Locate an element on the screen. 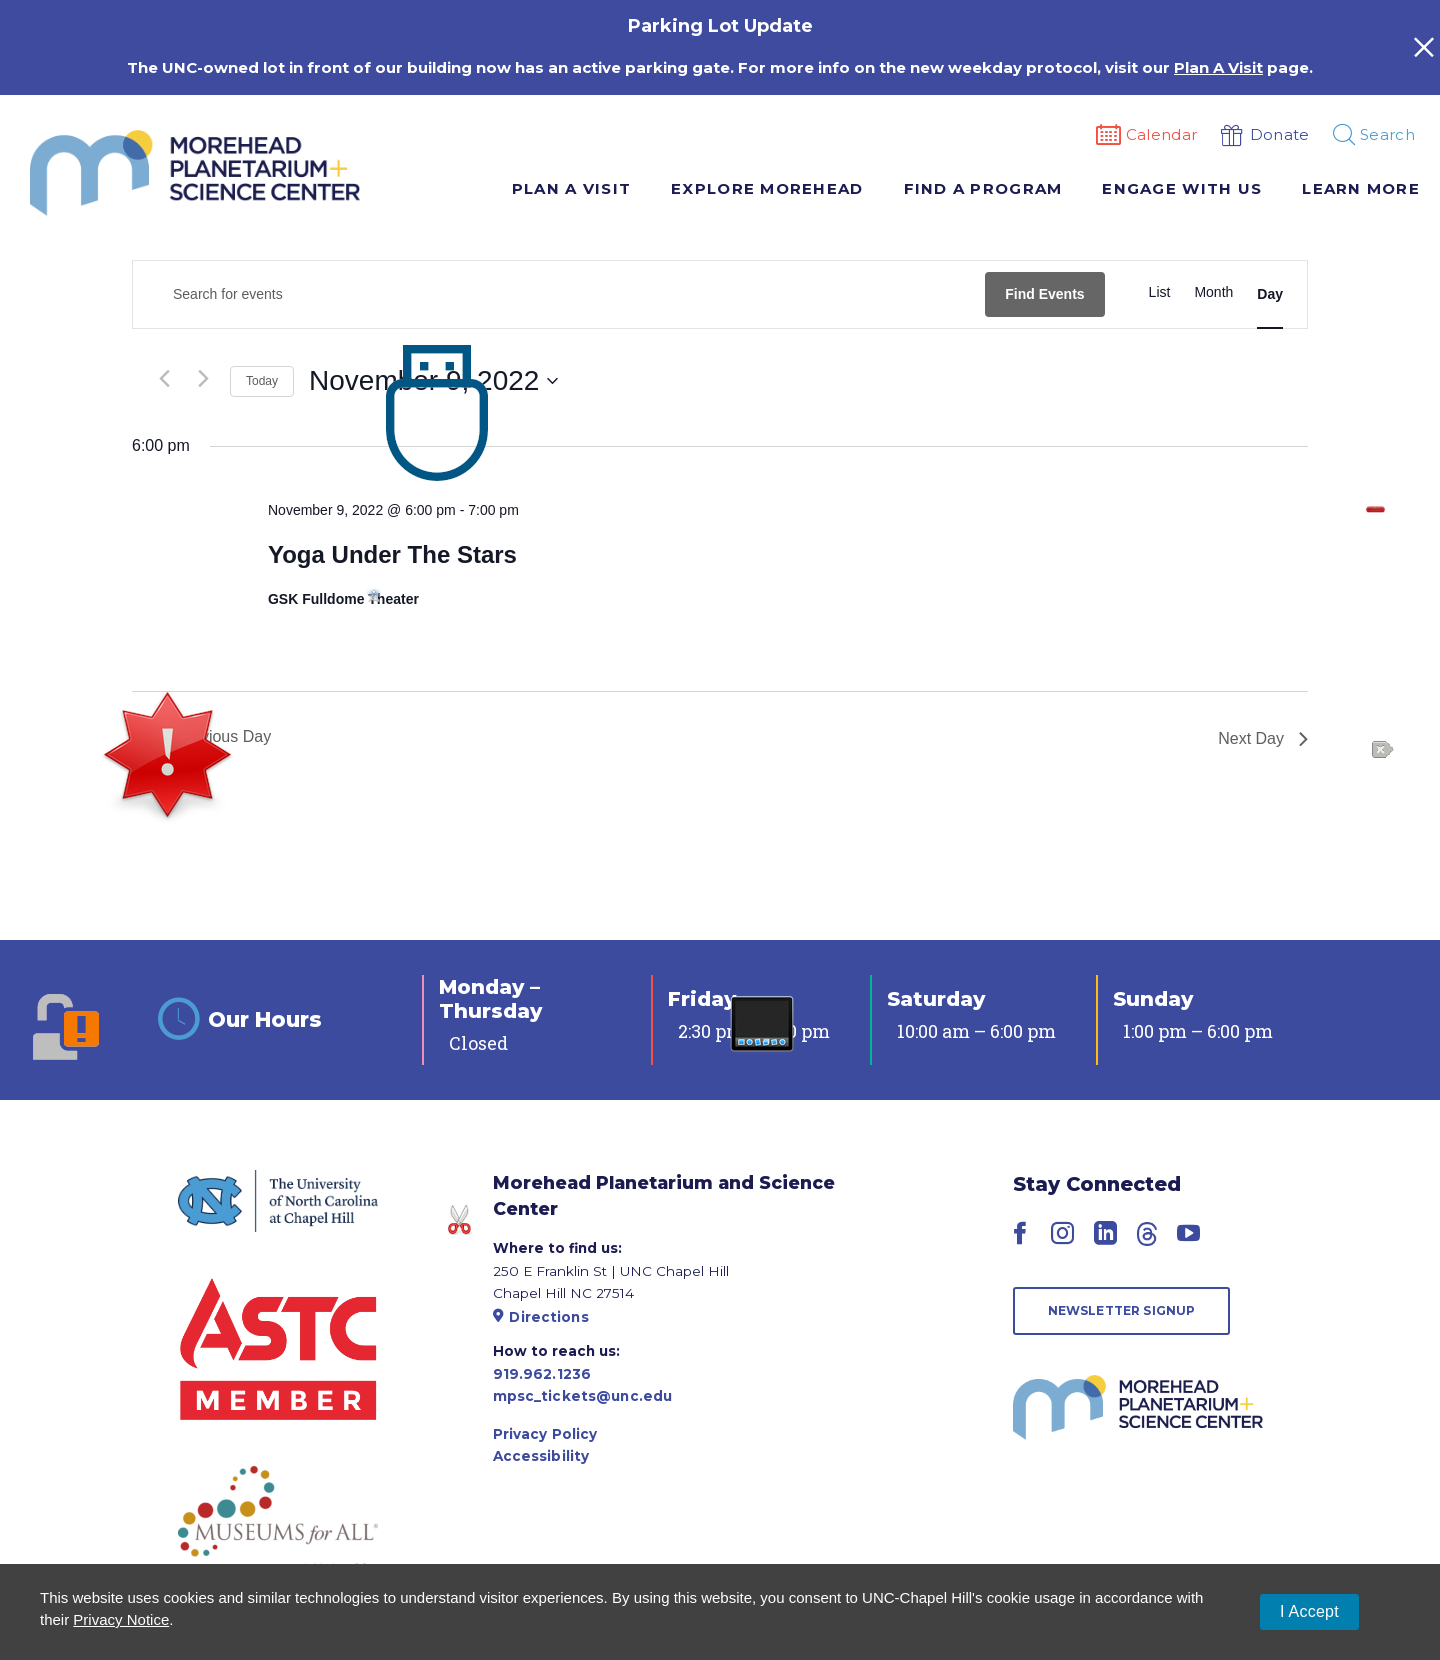 The height and width of the screenshot is (1660, 1440). beats pill bluetooth speaker connected is located at coordinates (1375, 509).